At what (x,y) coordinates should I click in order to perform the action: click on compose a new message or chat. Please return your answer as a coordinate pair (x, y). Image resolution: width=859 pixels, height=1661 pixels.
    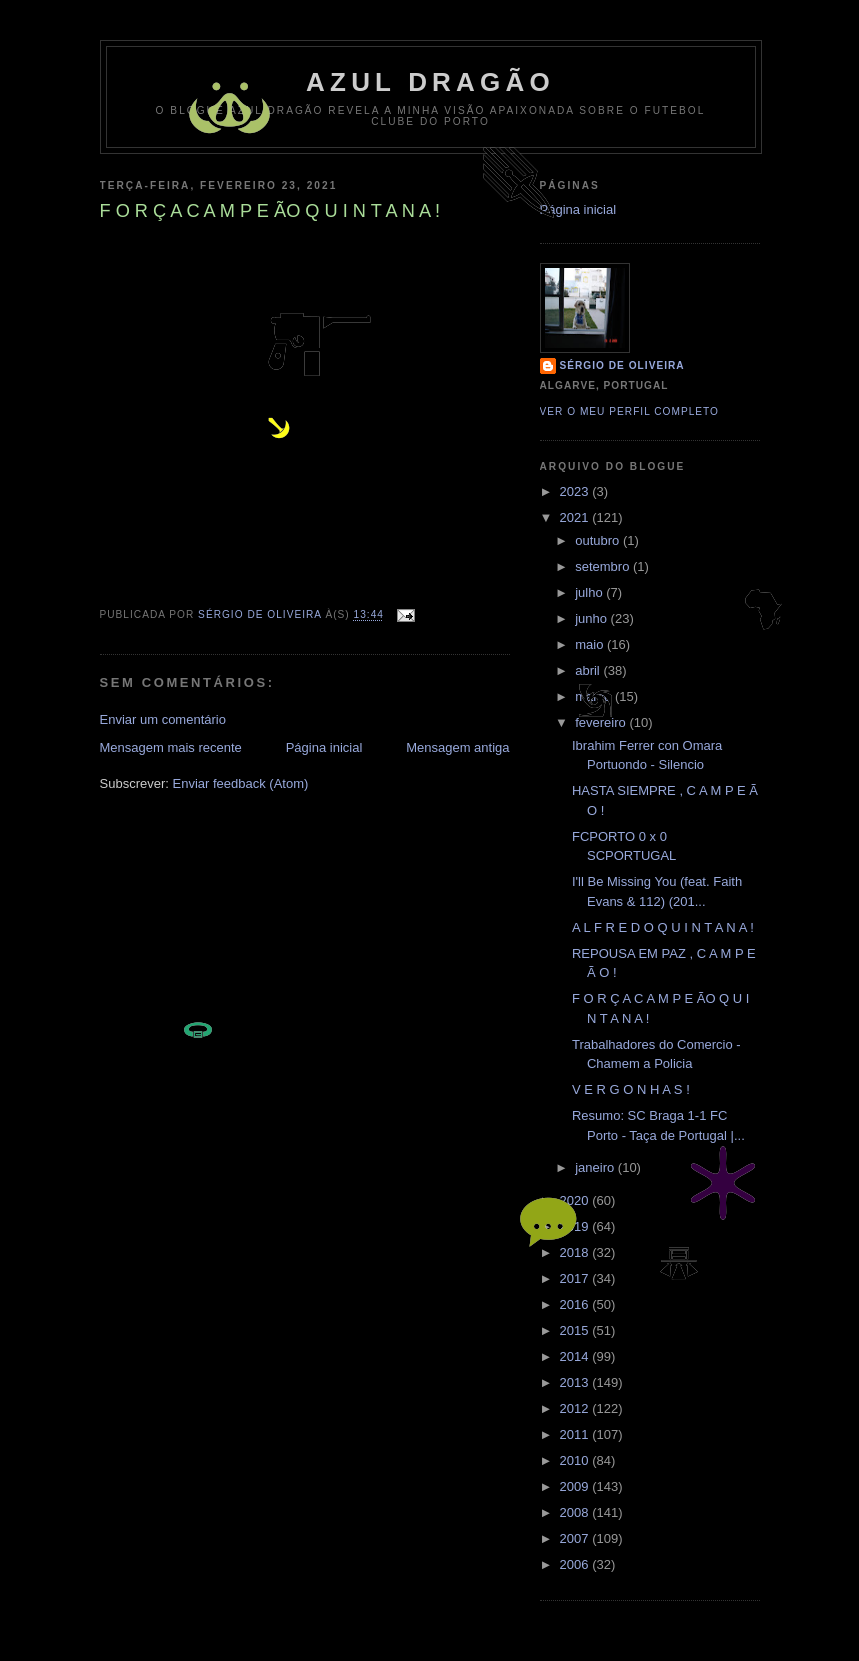
    Looking at the image, I should click on (548, 1221).